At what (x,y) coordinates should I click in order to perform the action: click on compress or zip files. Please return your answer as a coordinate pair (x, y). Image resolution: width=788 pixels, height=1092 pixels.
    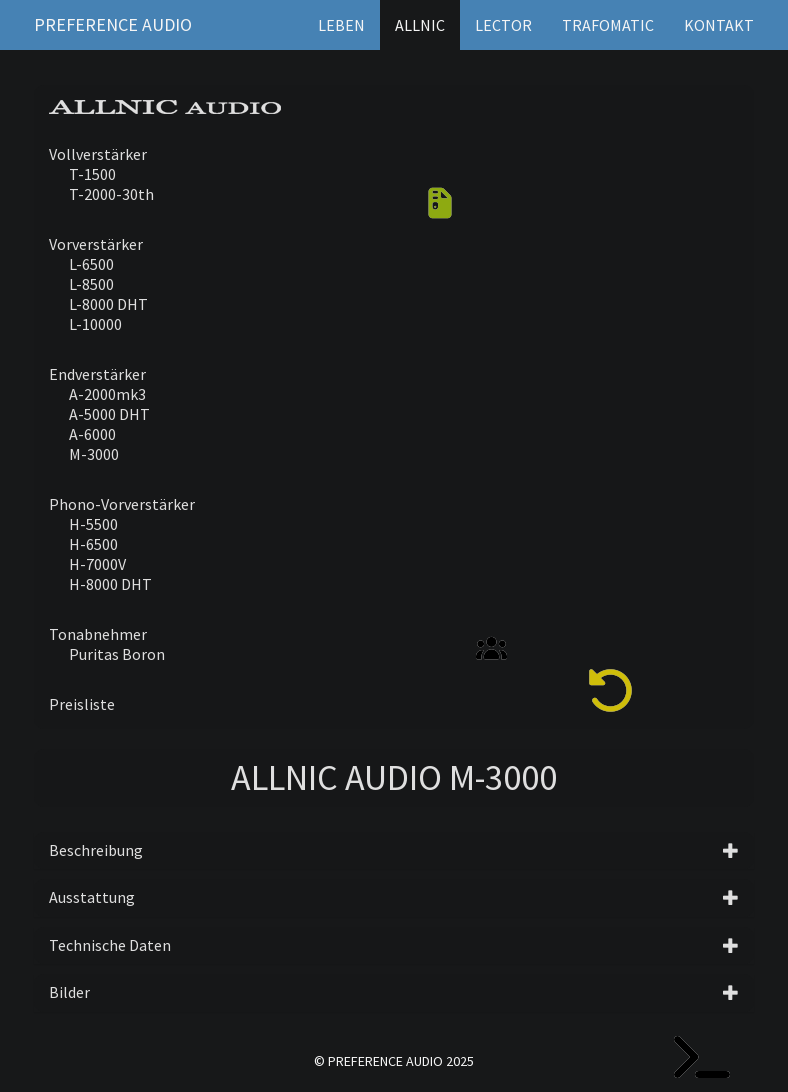
    Looking at the image, I should click on (440, 203).